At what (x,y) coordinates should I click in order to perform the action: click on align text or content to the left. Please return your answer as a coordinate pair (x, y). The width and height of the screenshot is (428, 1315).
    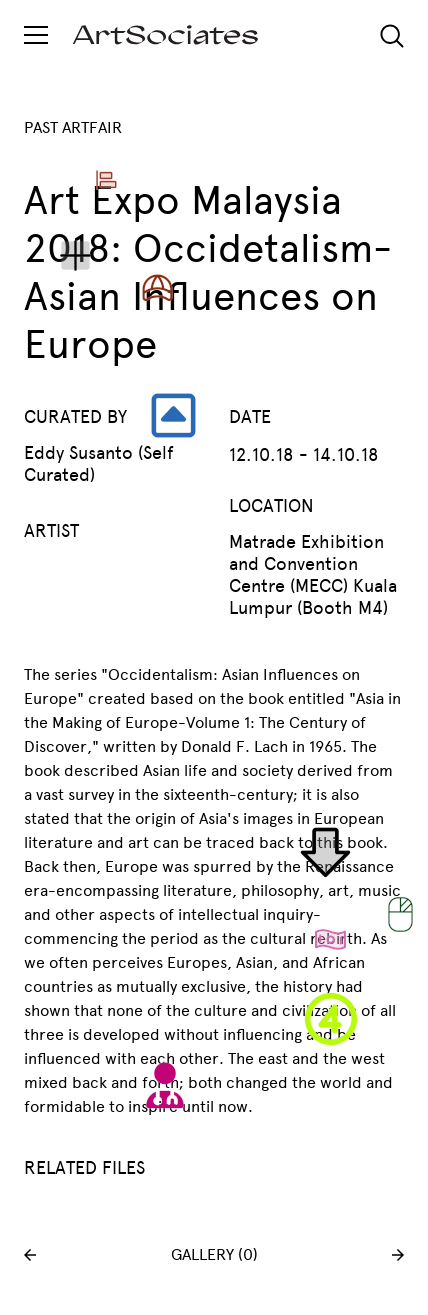
    Looking at the image, I should click on (106, 180).